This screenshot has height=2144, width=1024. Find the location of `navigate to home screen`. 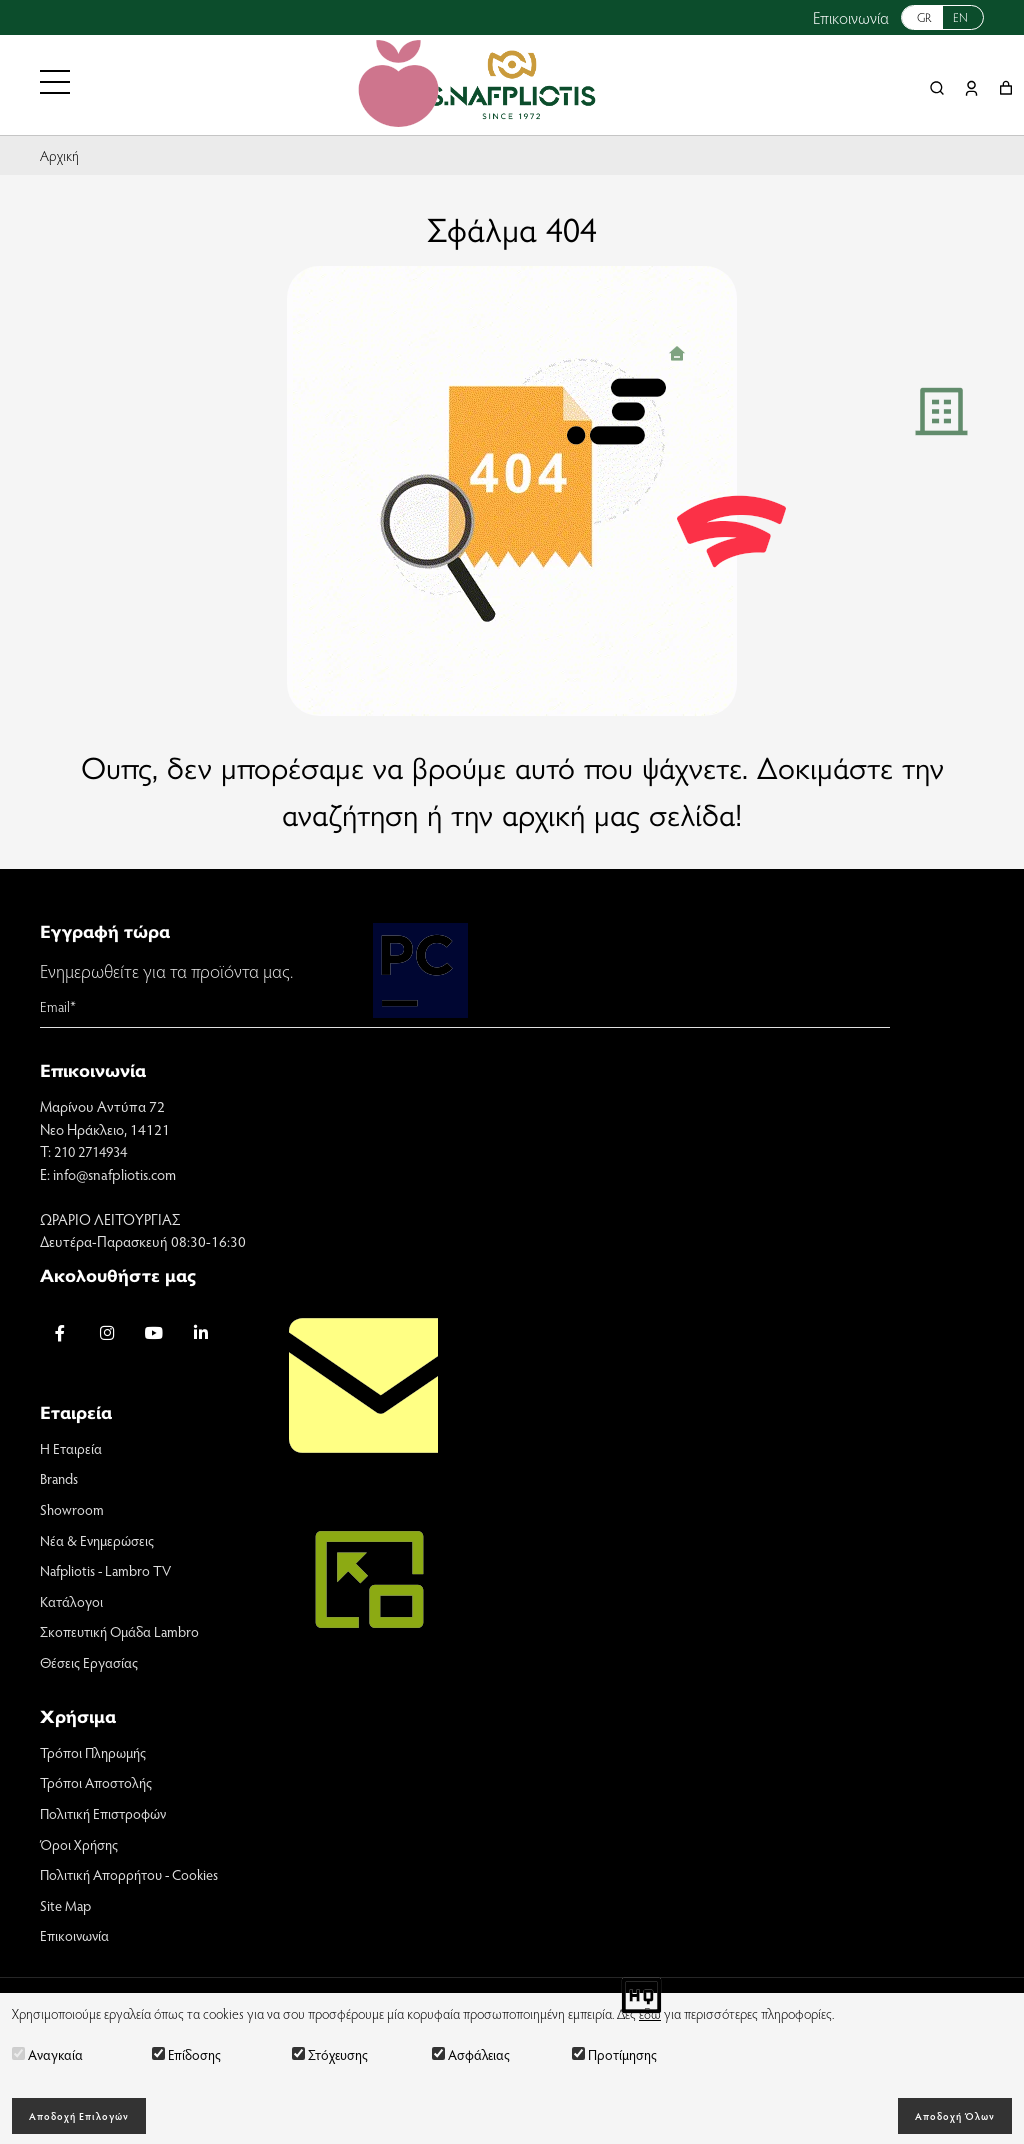

navigate to home screen is located at coordinates (677, 354).